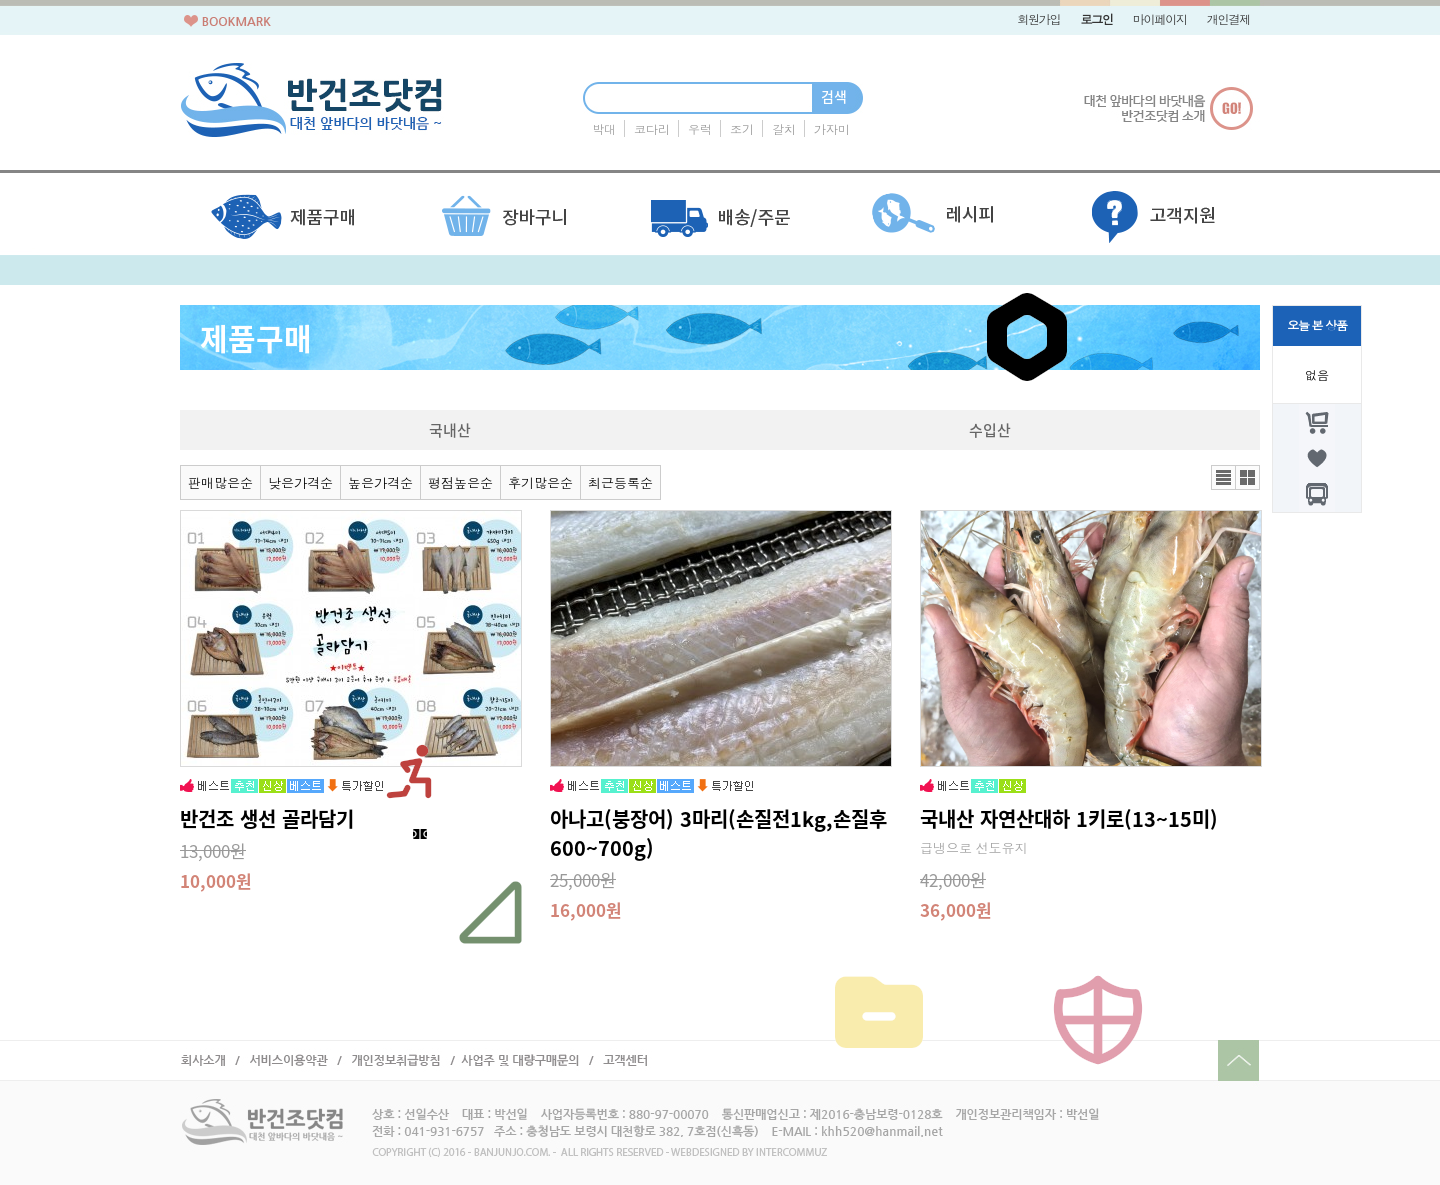 This screenshot has height=1185, width=1440. I want to click on indicates weak cellular signal strength, so click(490, 912).